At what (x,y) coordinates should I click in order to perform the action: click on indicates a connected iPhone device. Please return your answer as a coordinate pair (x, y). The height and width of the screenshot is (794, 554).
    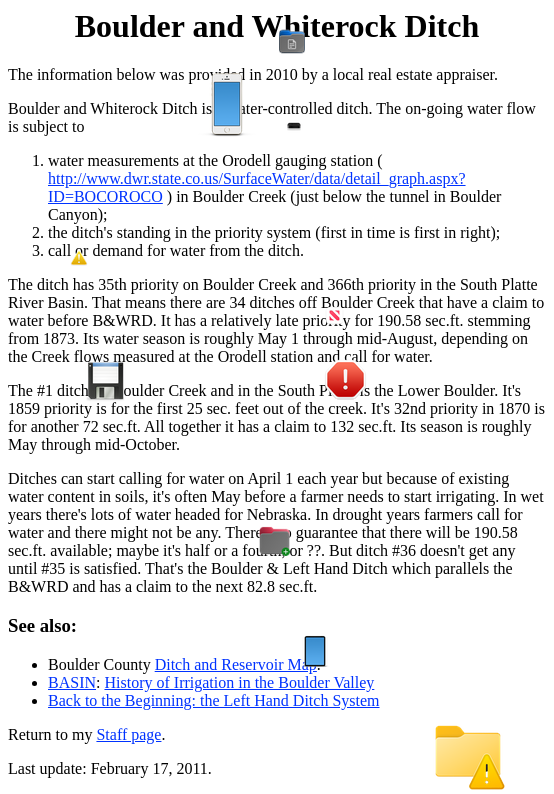
    Looking at the image, I should click on (227, 105).